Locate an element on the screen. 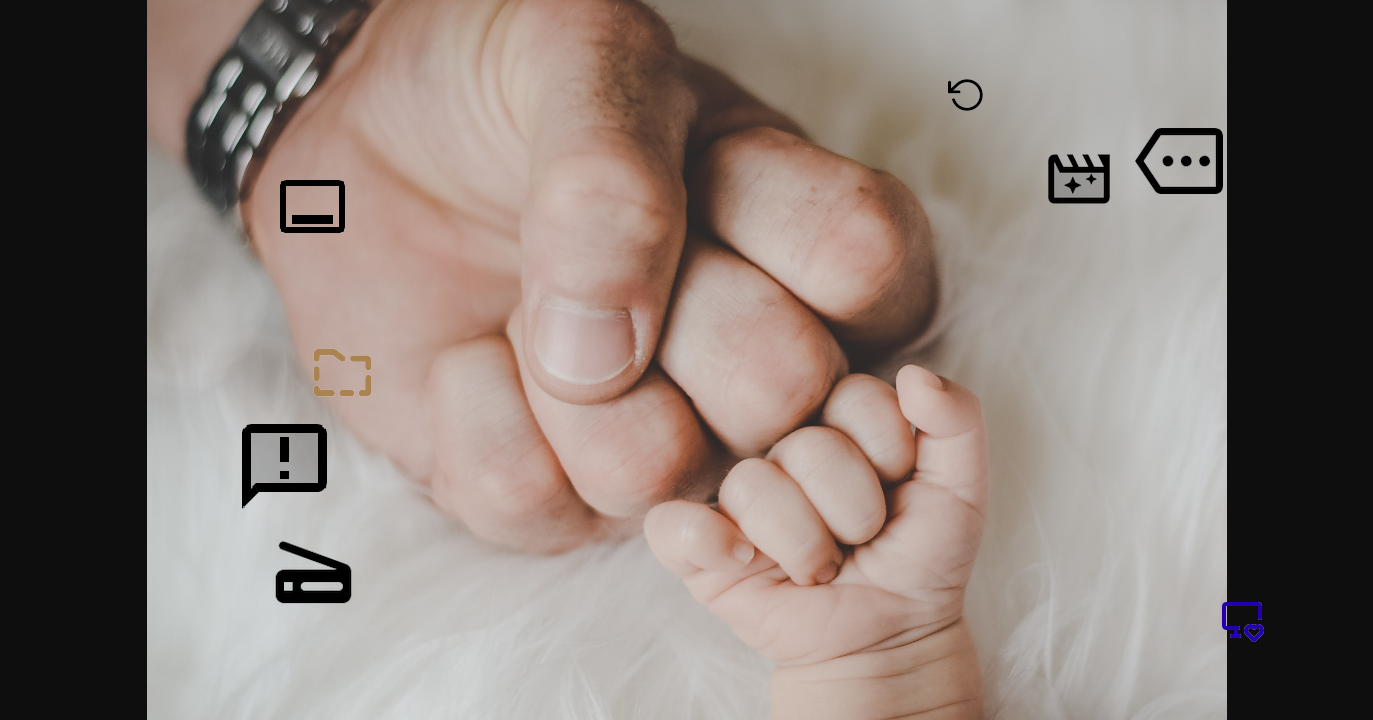 This screenshot has width=1373, height=720. view video player controls or bottom action bar is located at coordinates (312, 206).